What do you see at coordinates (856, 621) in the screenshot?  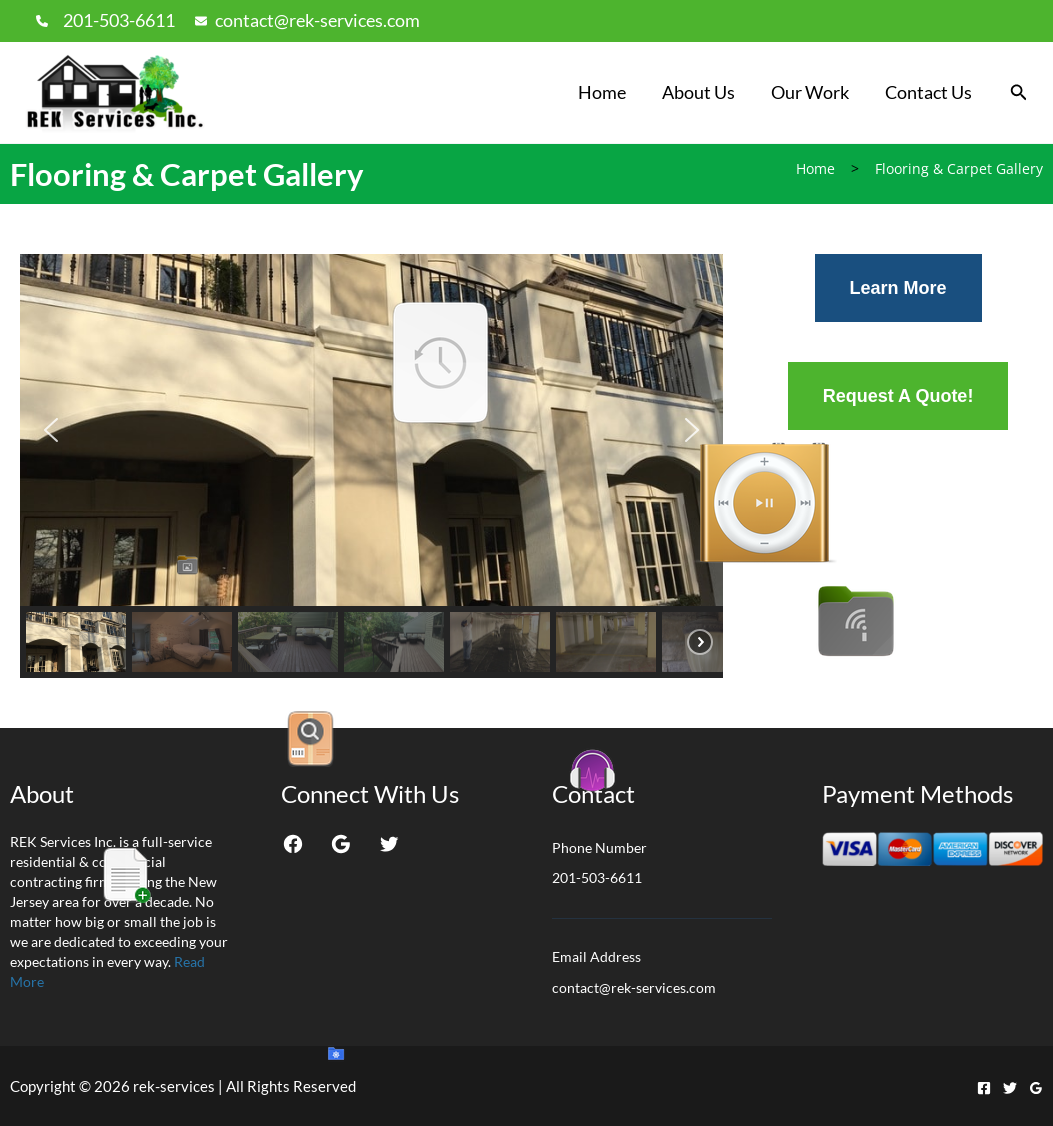 I see `open insync cloud sync folder` at bounding box center [856, 621].